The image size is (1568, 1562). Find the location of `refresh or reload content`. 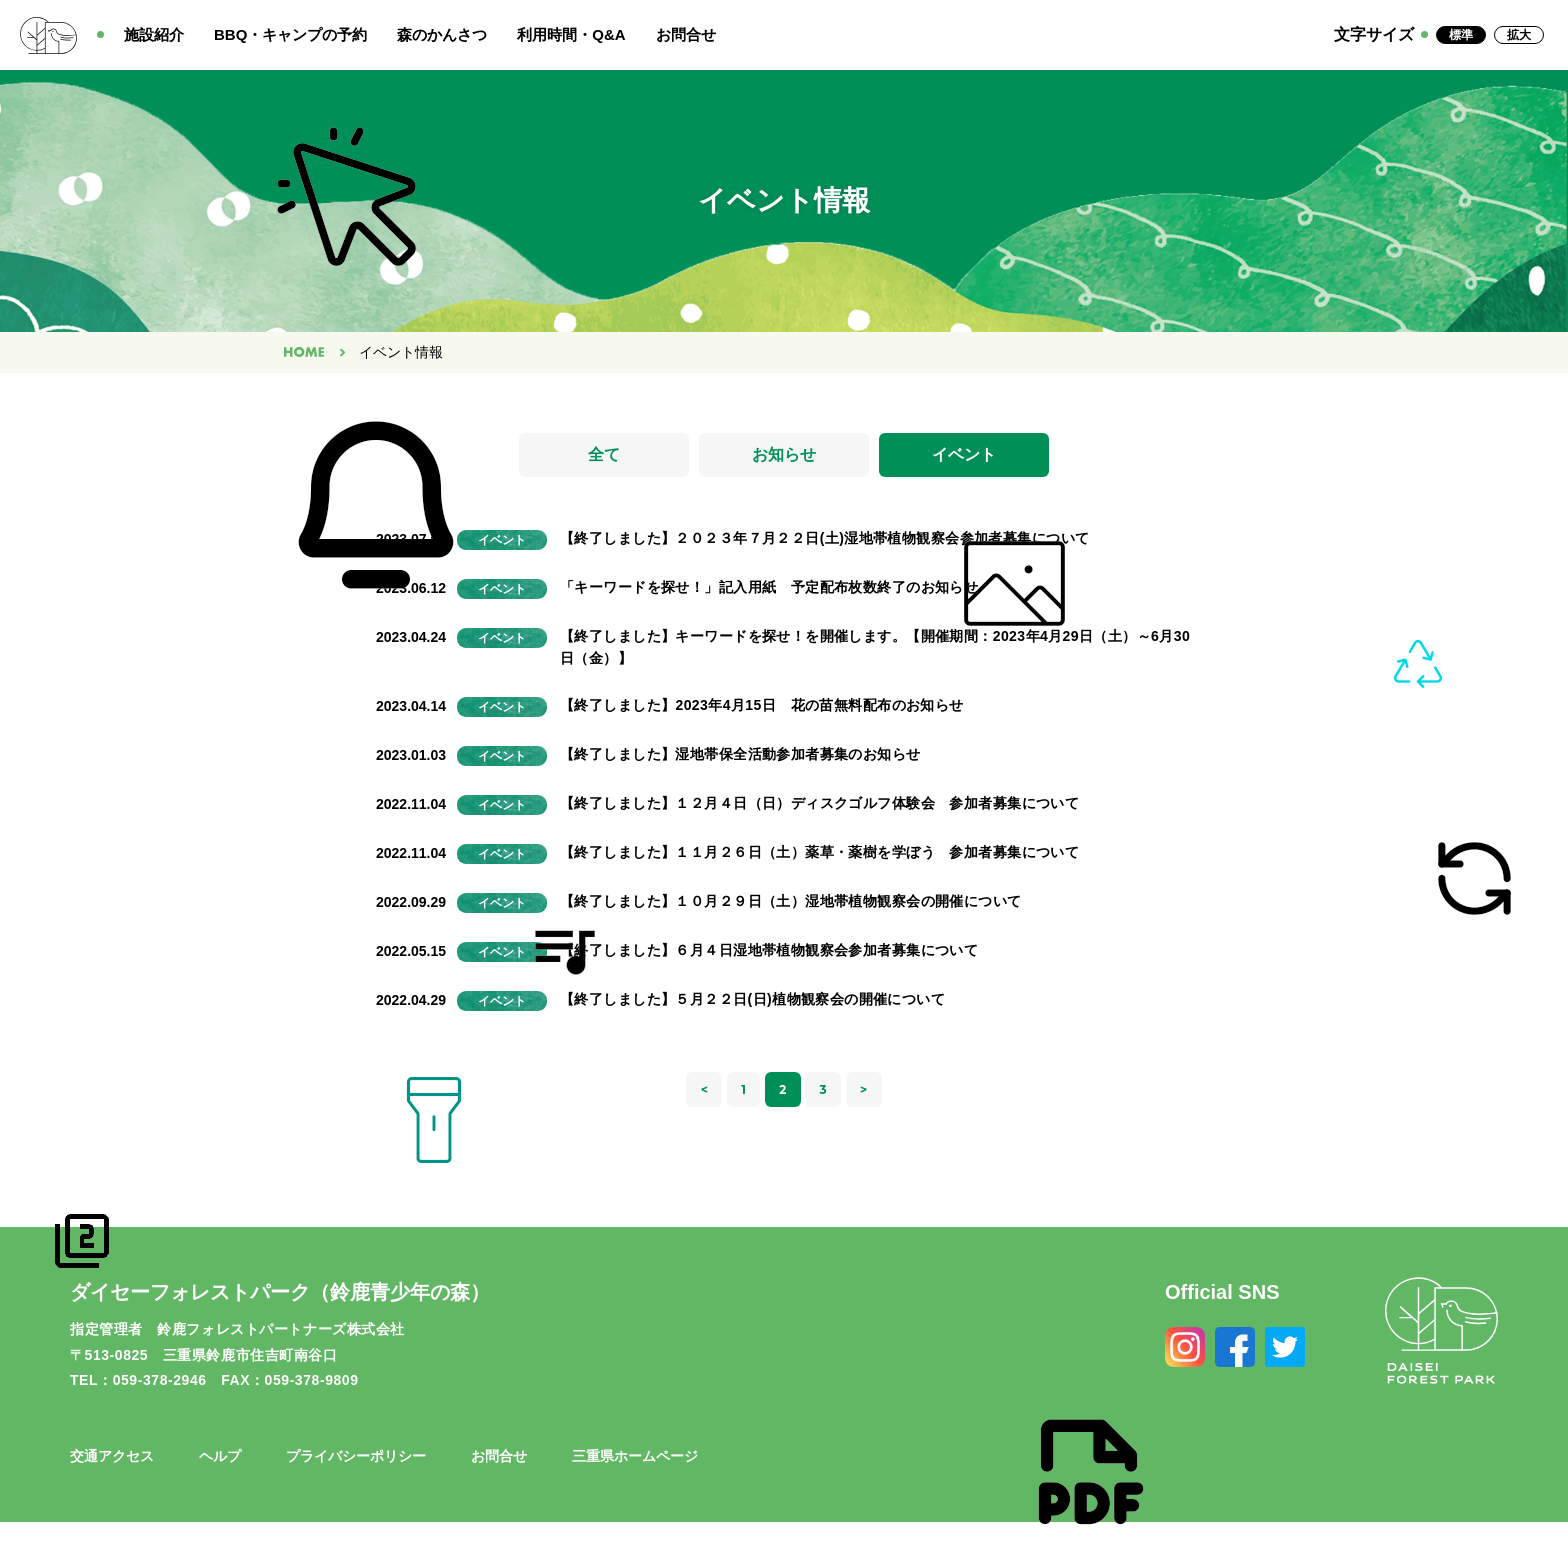

refresh or reload content is located at coordinates (1474, 878).